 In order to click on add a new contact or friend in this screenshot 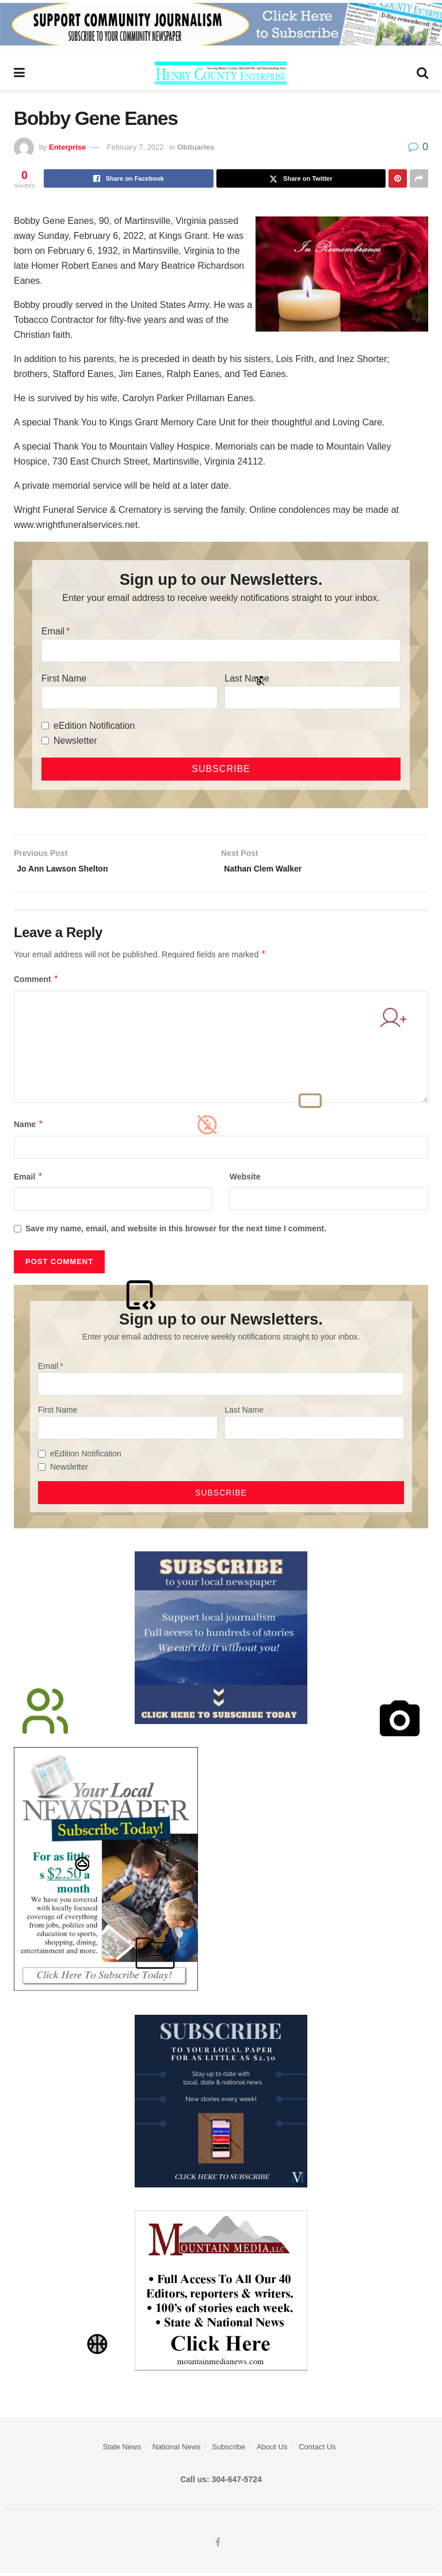, I will do `click(393, 1018)`.